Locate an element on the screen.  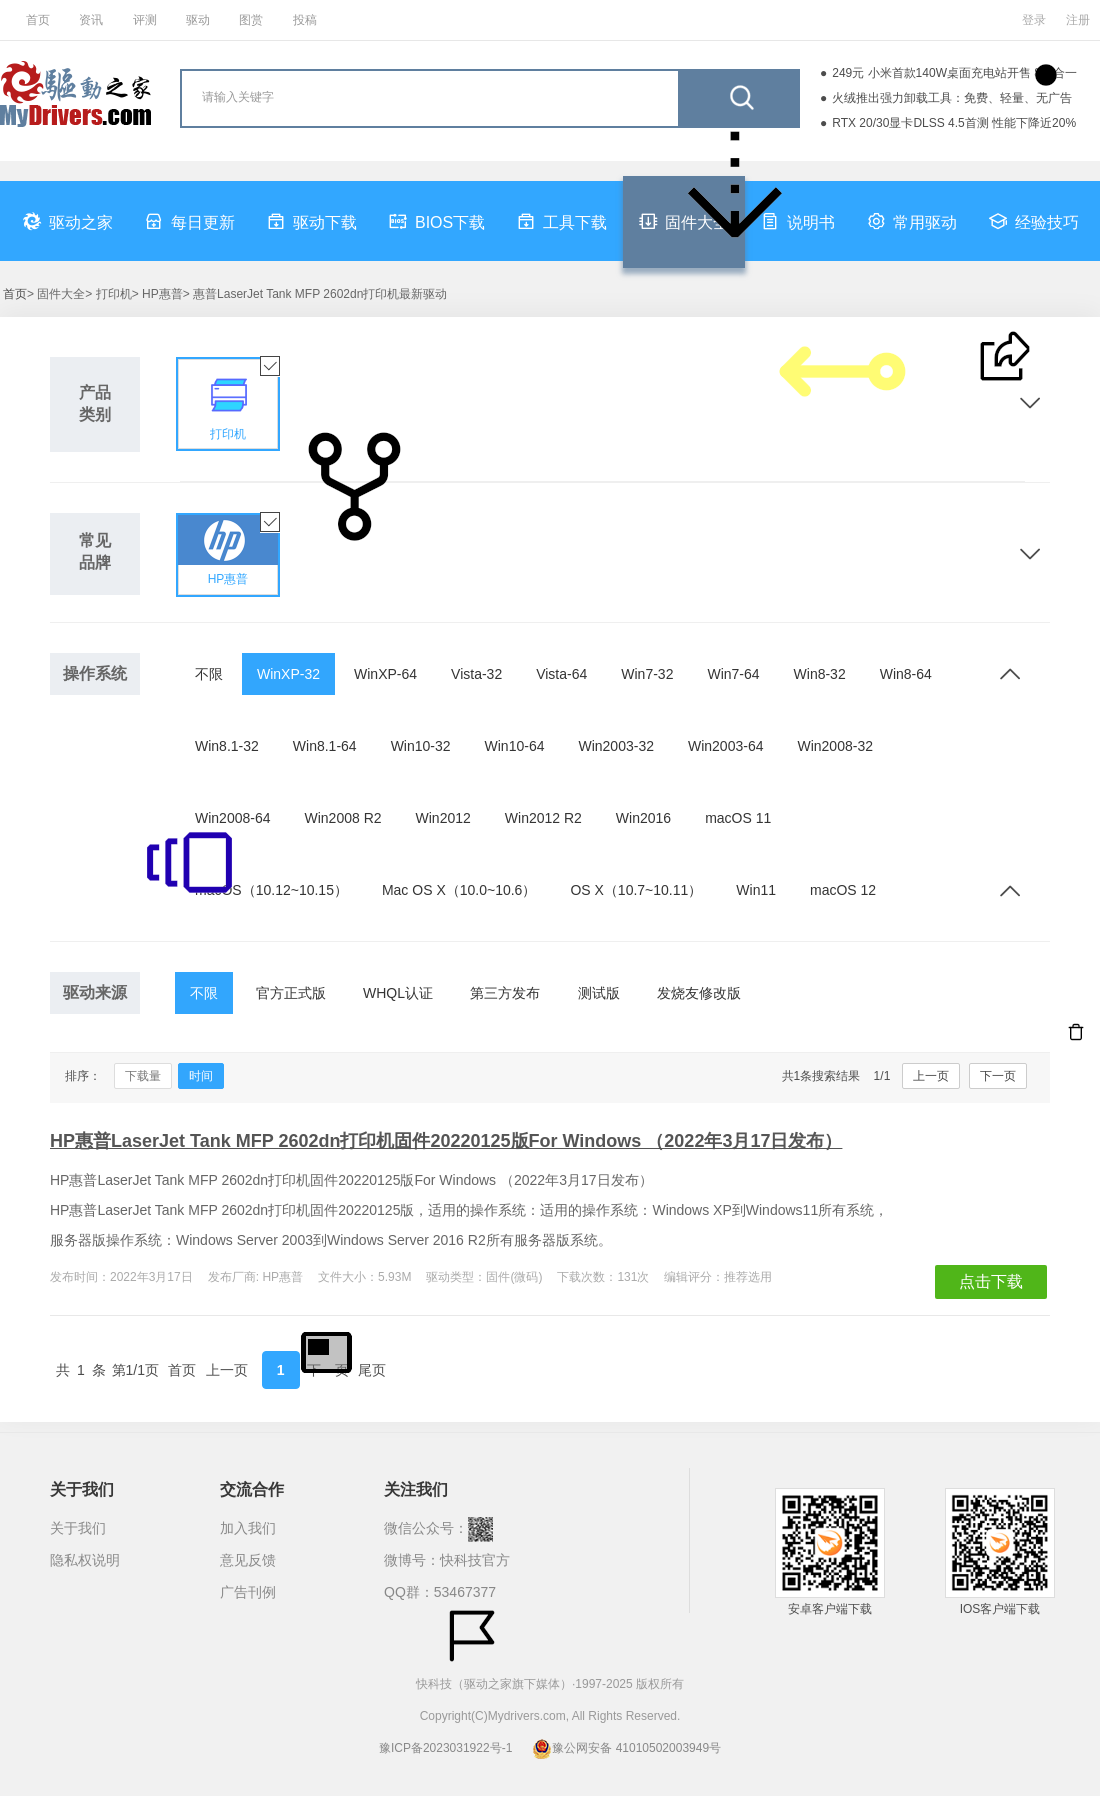
flag an item for review or attention is located at coordinates (471, 1636).